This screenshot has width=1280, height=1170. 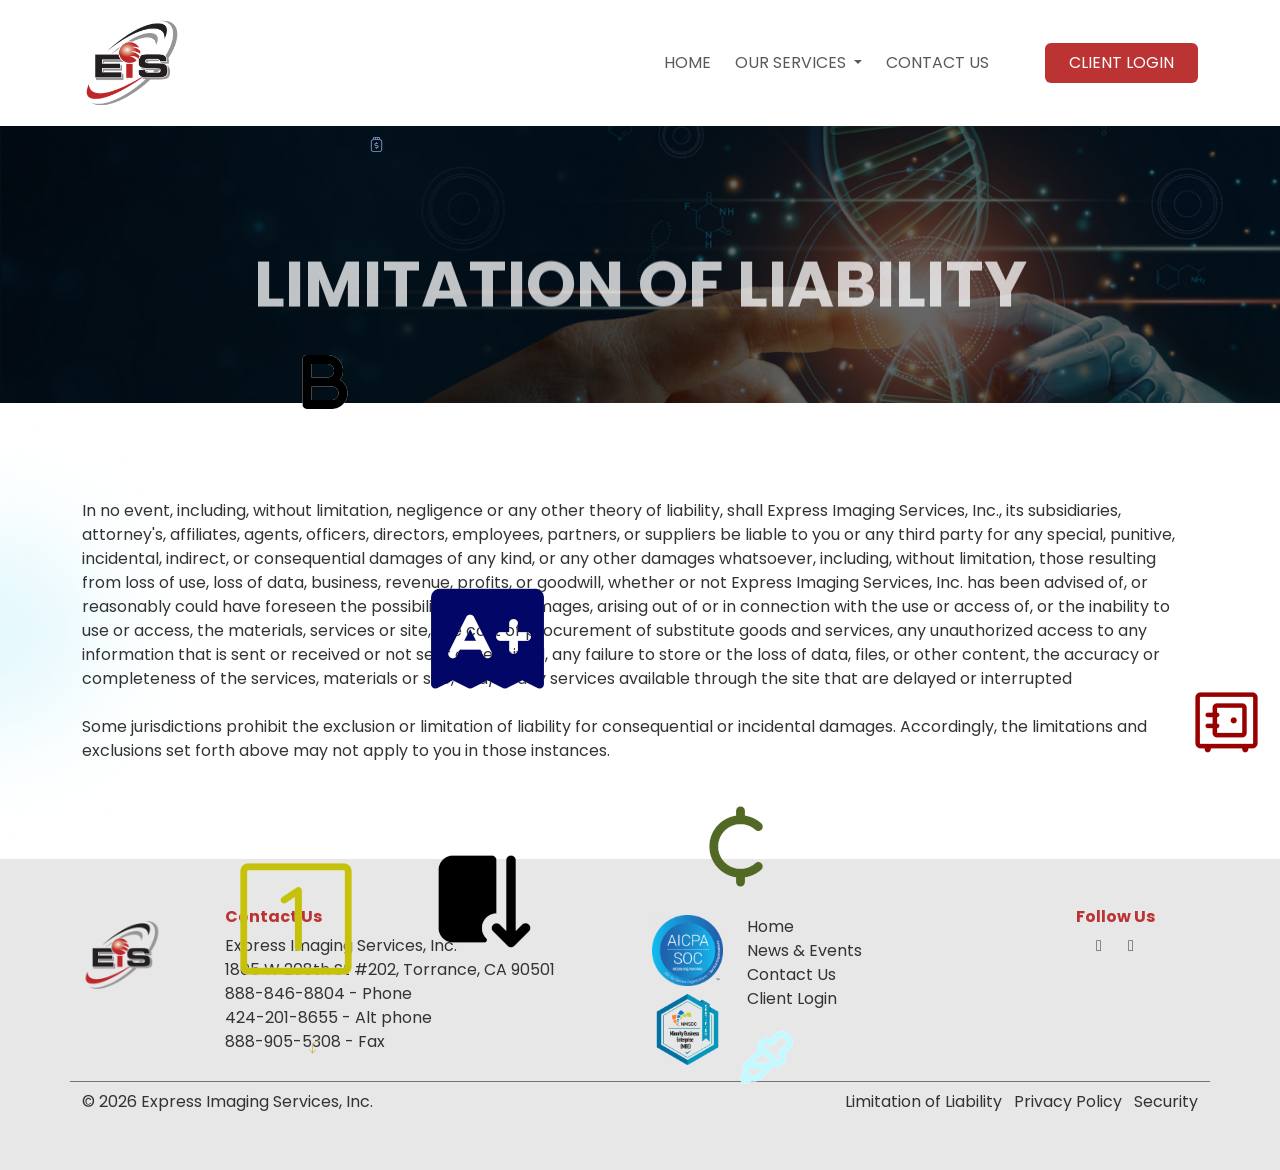 What do you see at coordinates (325, 382) in the screenshot?
I see `apply bold formatting to selected text` at bounding box center [325, 382].